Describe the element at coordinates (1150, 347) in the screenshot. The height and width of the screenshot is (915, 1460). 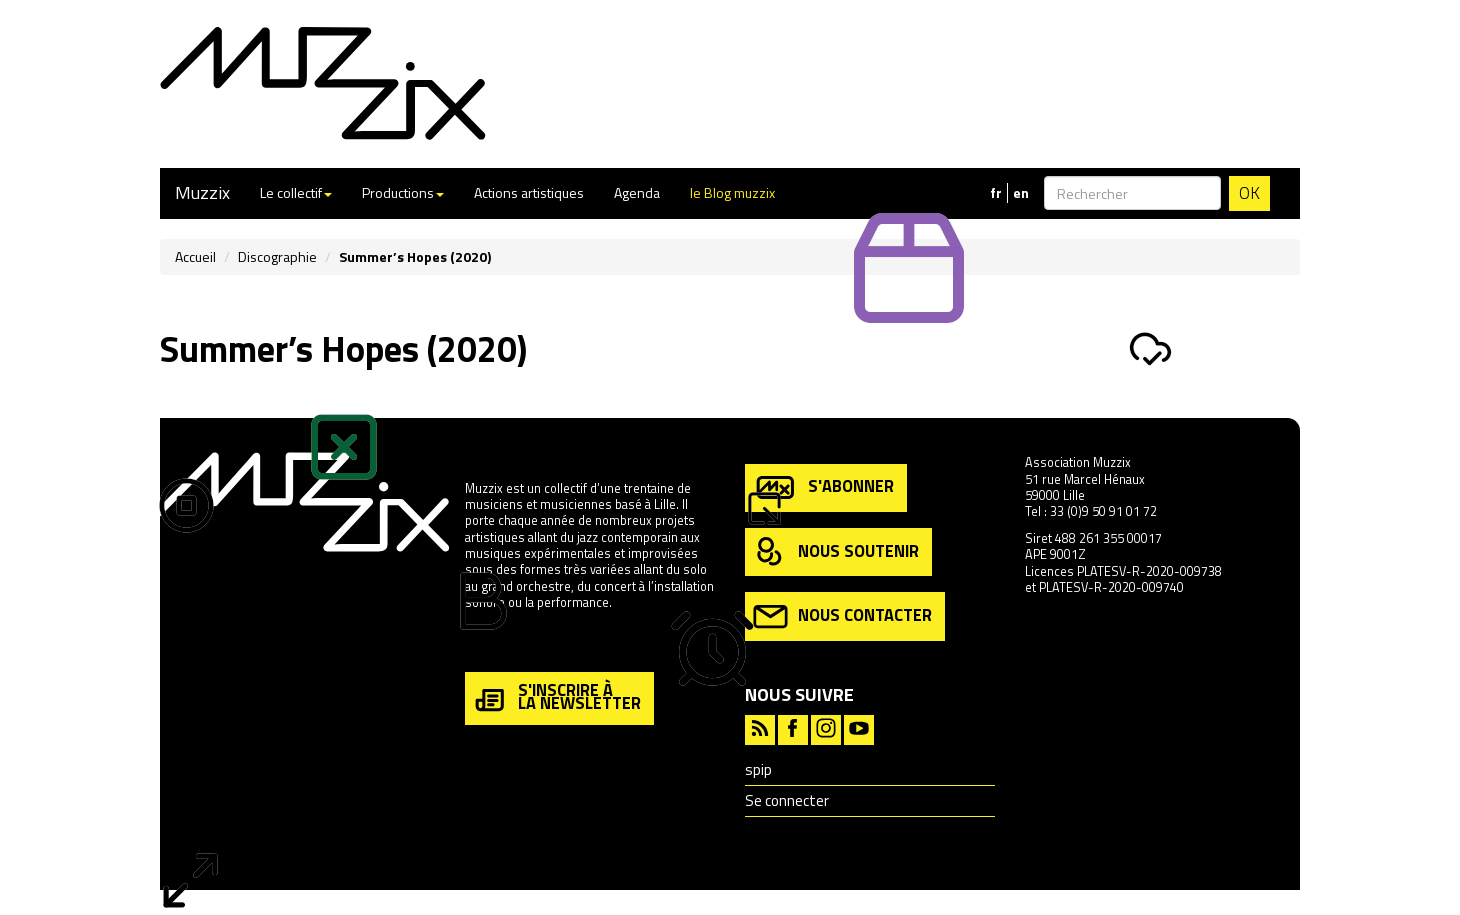
I see `file successfully synced to cloud` at that location.